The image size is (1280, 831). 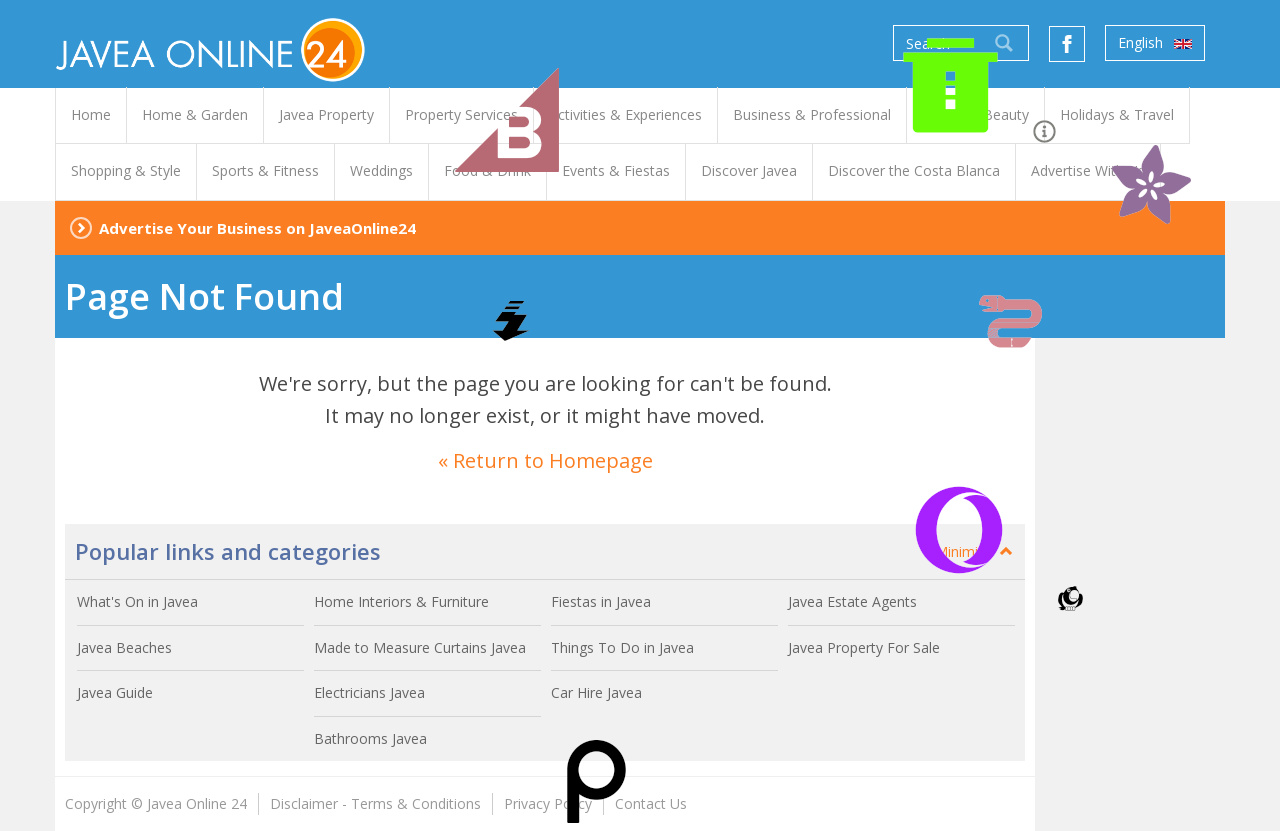 What do you see at coordinates (511, 321) in the screenshot?
I see `rolldown bundler logo` at bounding box center [511, 321].